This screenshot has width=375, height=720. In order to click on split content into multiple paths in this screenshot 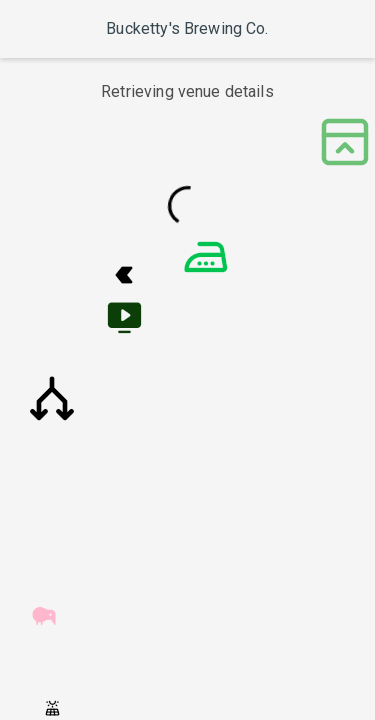, I will do `click(52, 400)`.